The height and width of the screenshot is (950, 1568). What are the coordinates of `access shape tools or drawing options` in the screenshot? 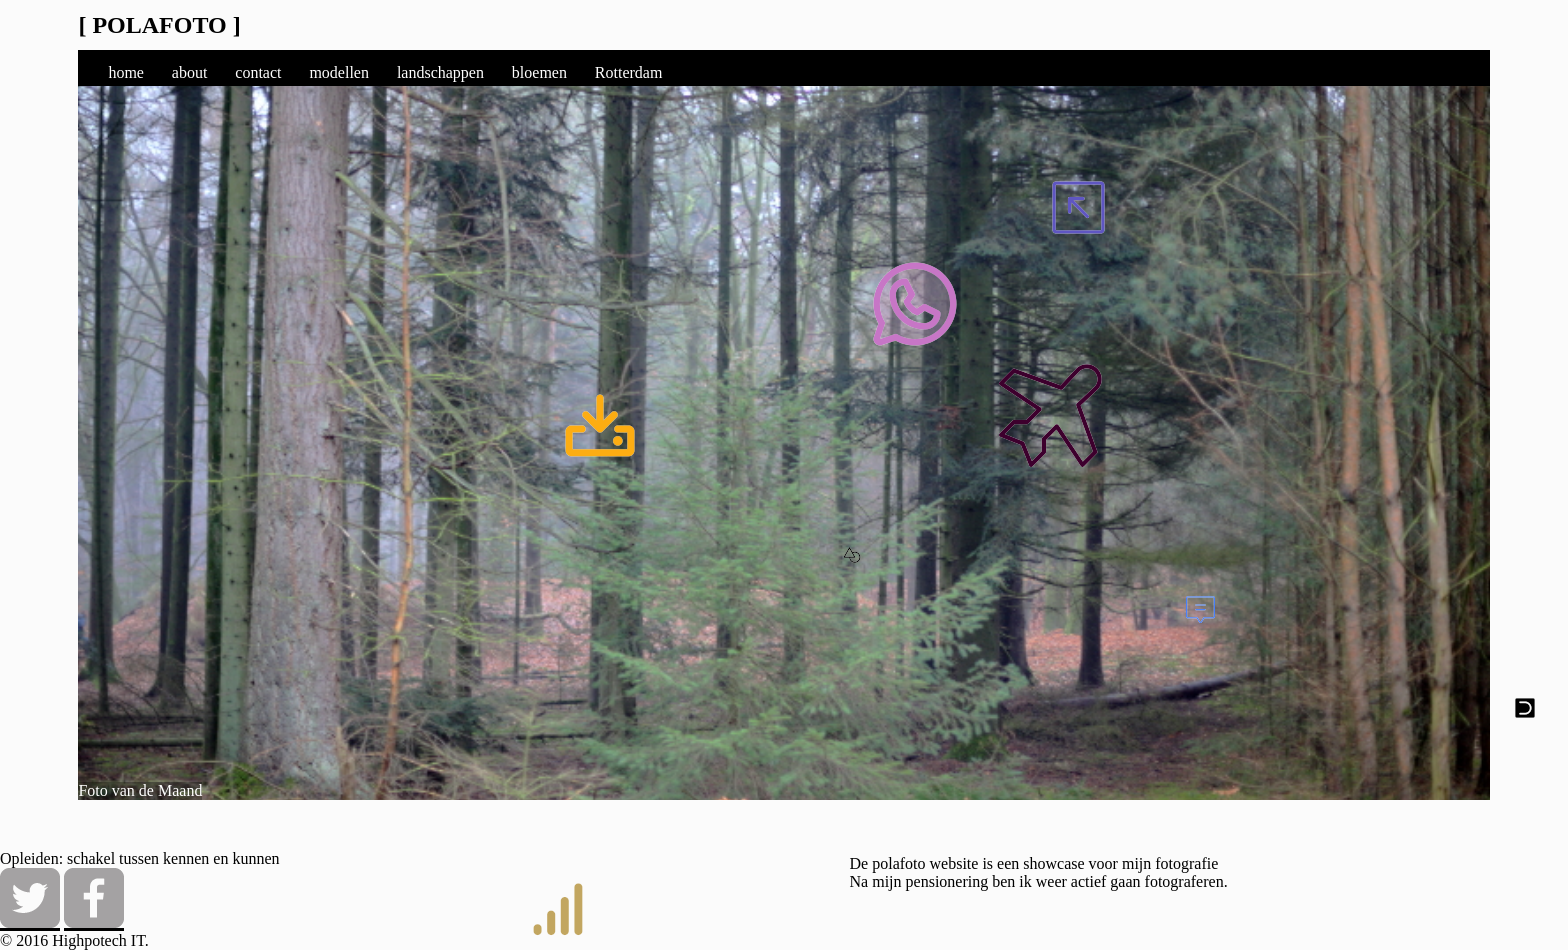 It's located at (852, 555).